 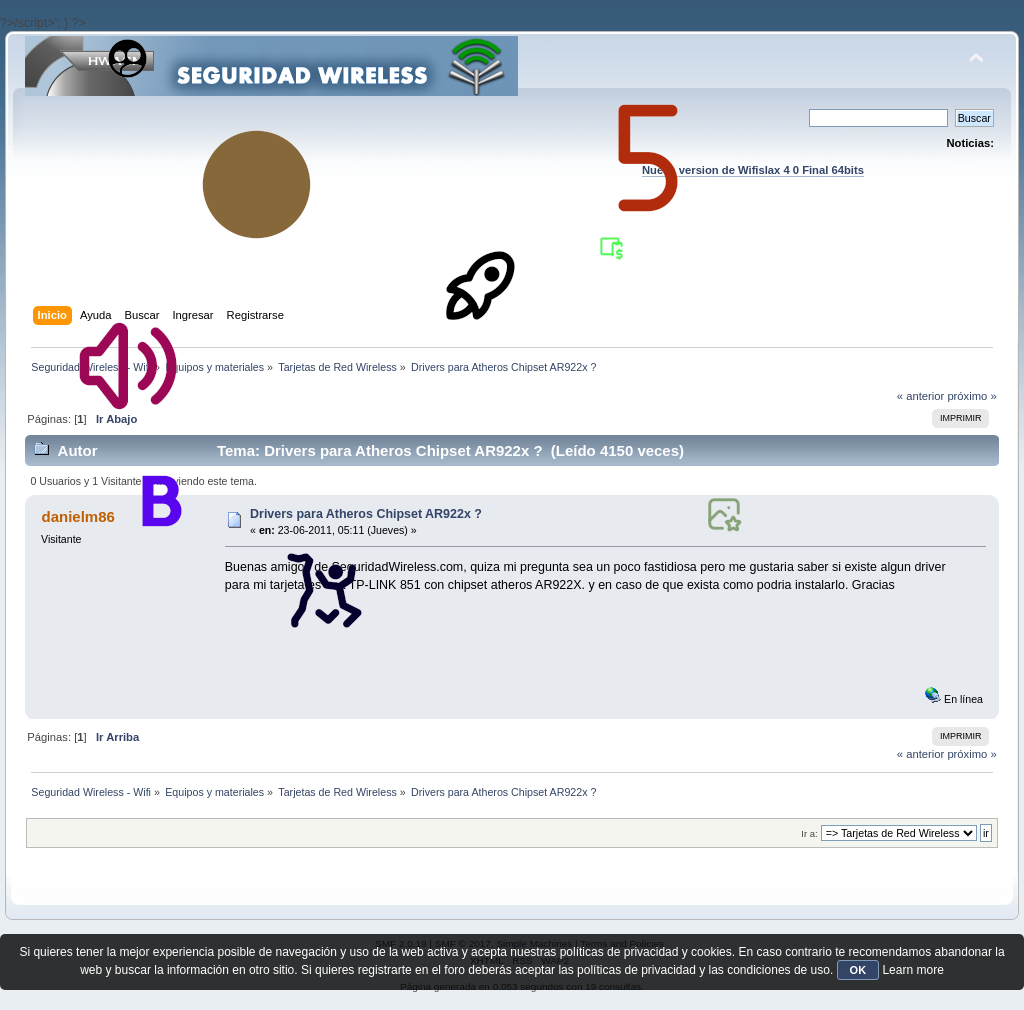 What do you see at coordinates (724, 514) in the screenshot?
I see `add photo to favorites` at bounding box center [724, 514].